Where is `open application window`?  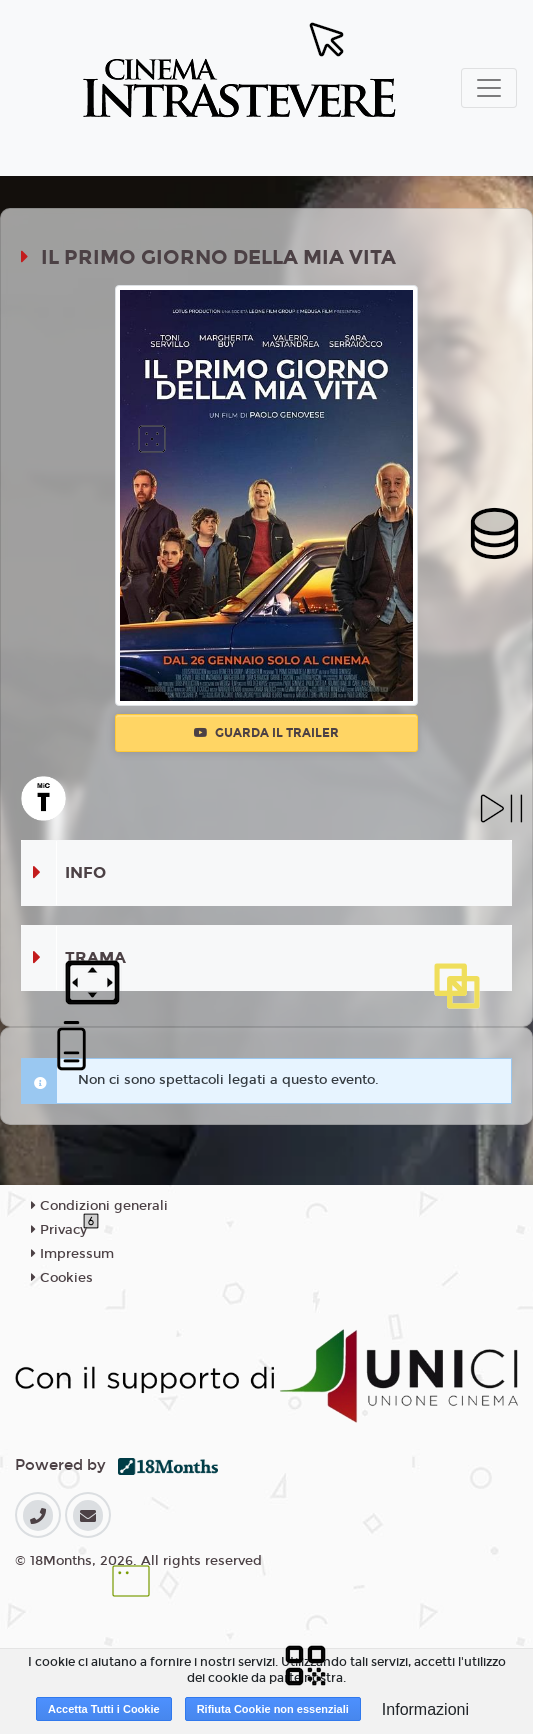 open application window is located at coordinates (131, 1581).